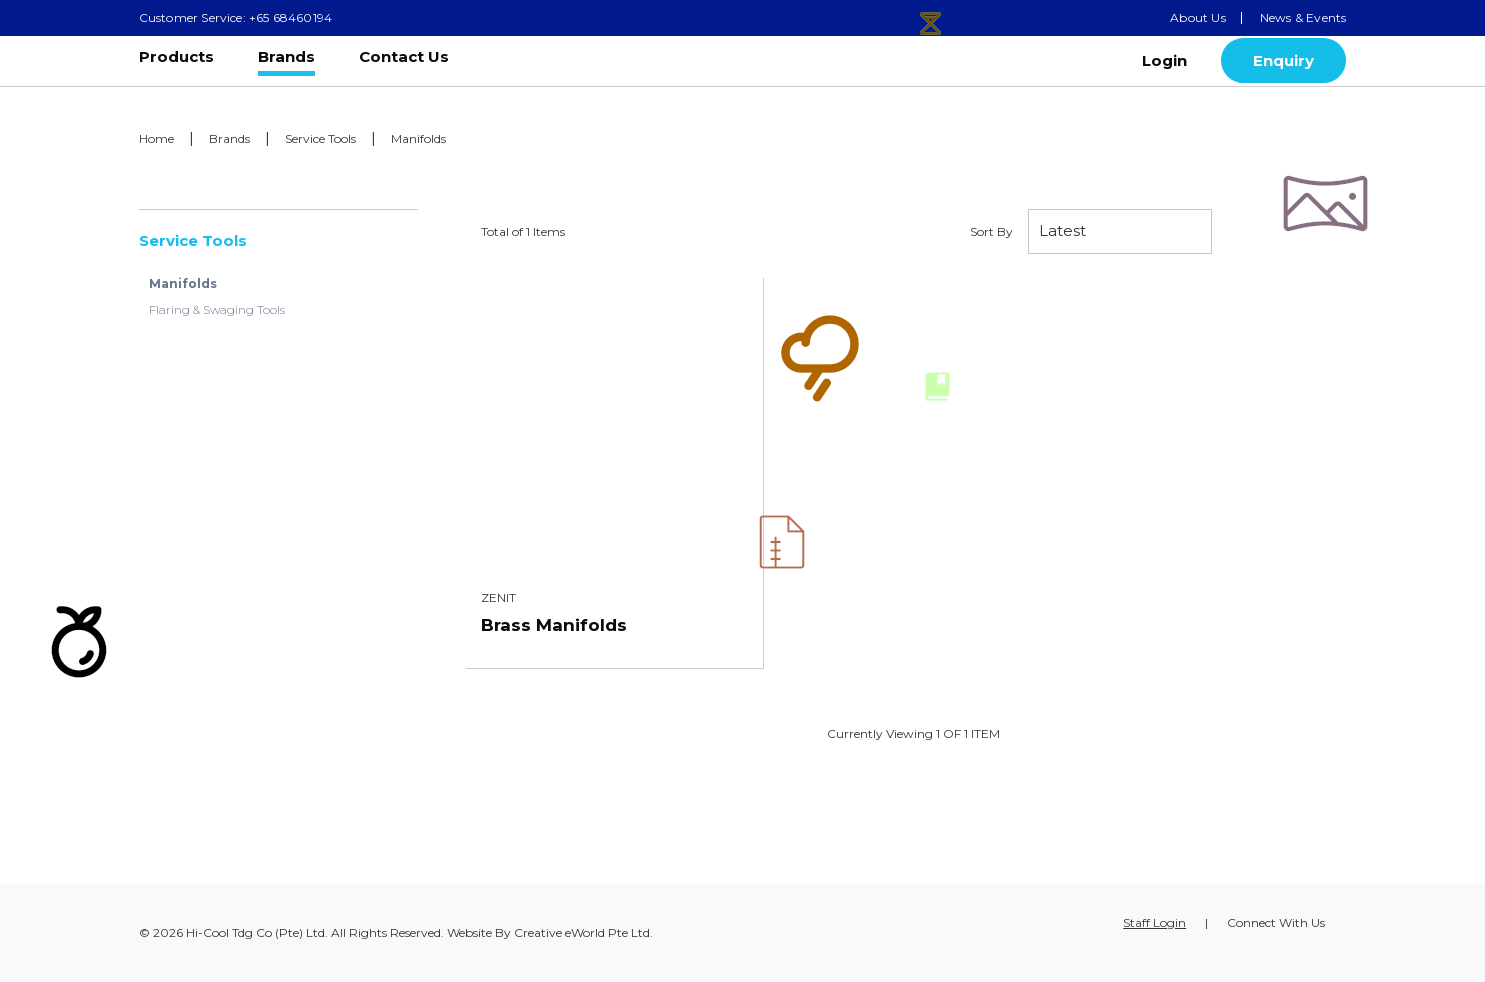 This screenshot has width=1485, height=982. Describe the element at coordinates (782, 542) in the screenshot. I see `access compressed or archived files` at that location.